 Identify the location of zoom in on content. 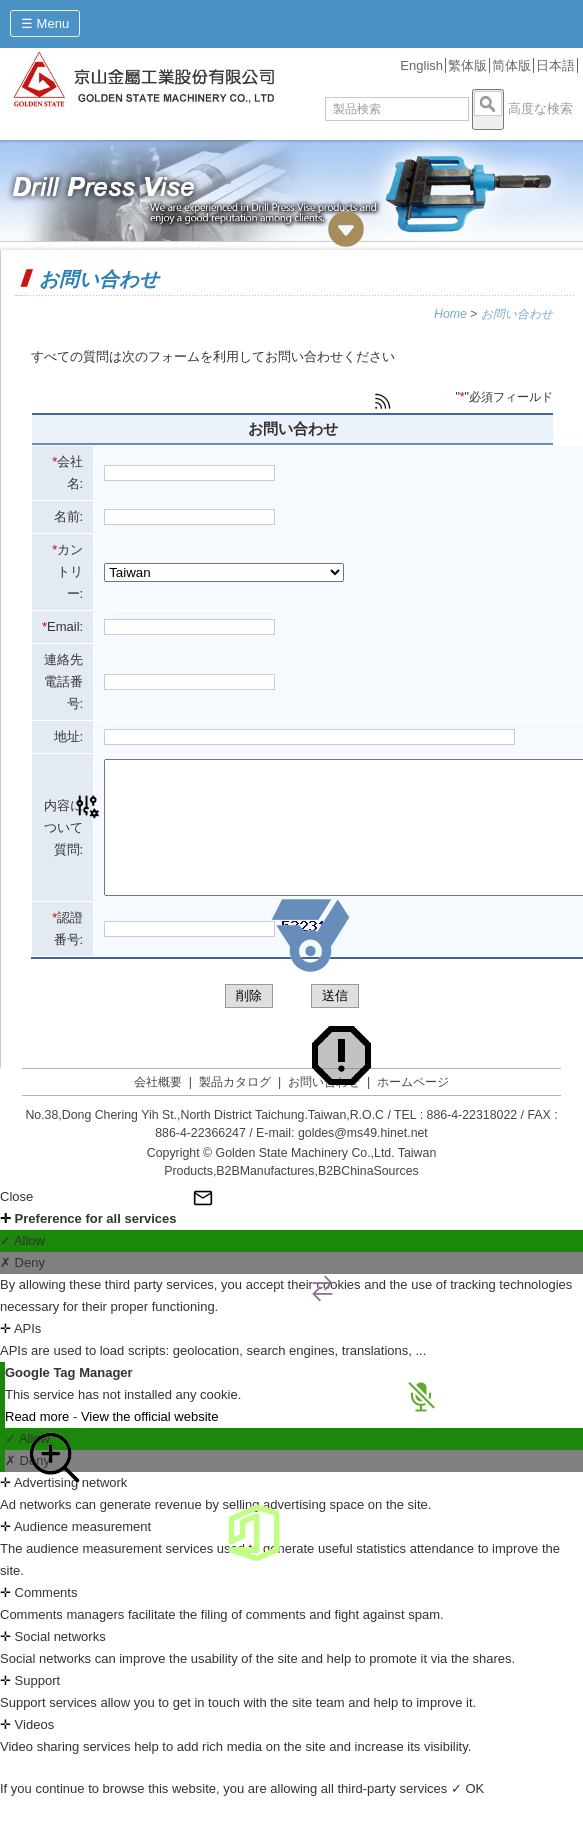
(54, 1457).